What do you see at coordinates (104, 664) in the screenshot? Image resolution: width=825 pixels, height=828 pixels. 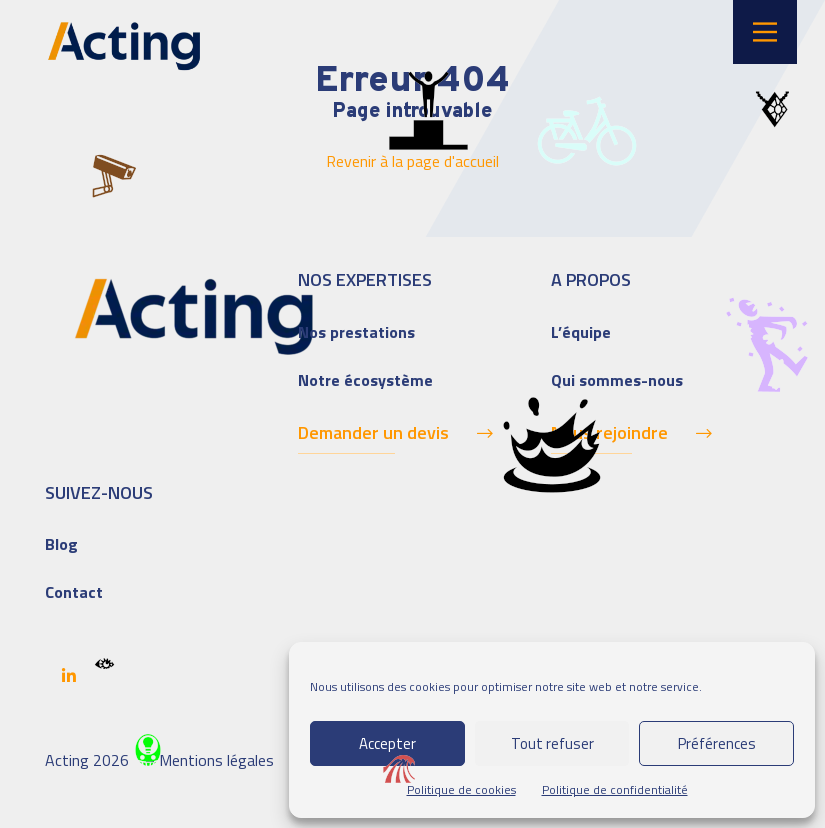 I see `indicates a special ability or enhanced vision power-up` at bounding box center [104, 664].